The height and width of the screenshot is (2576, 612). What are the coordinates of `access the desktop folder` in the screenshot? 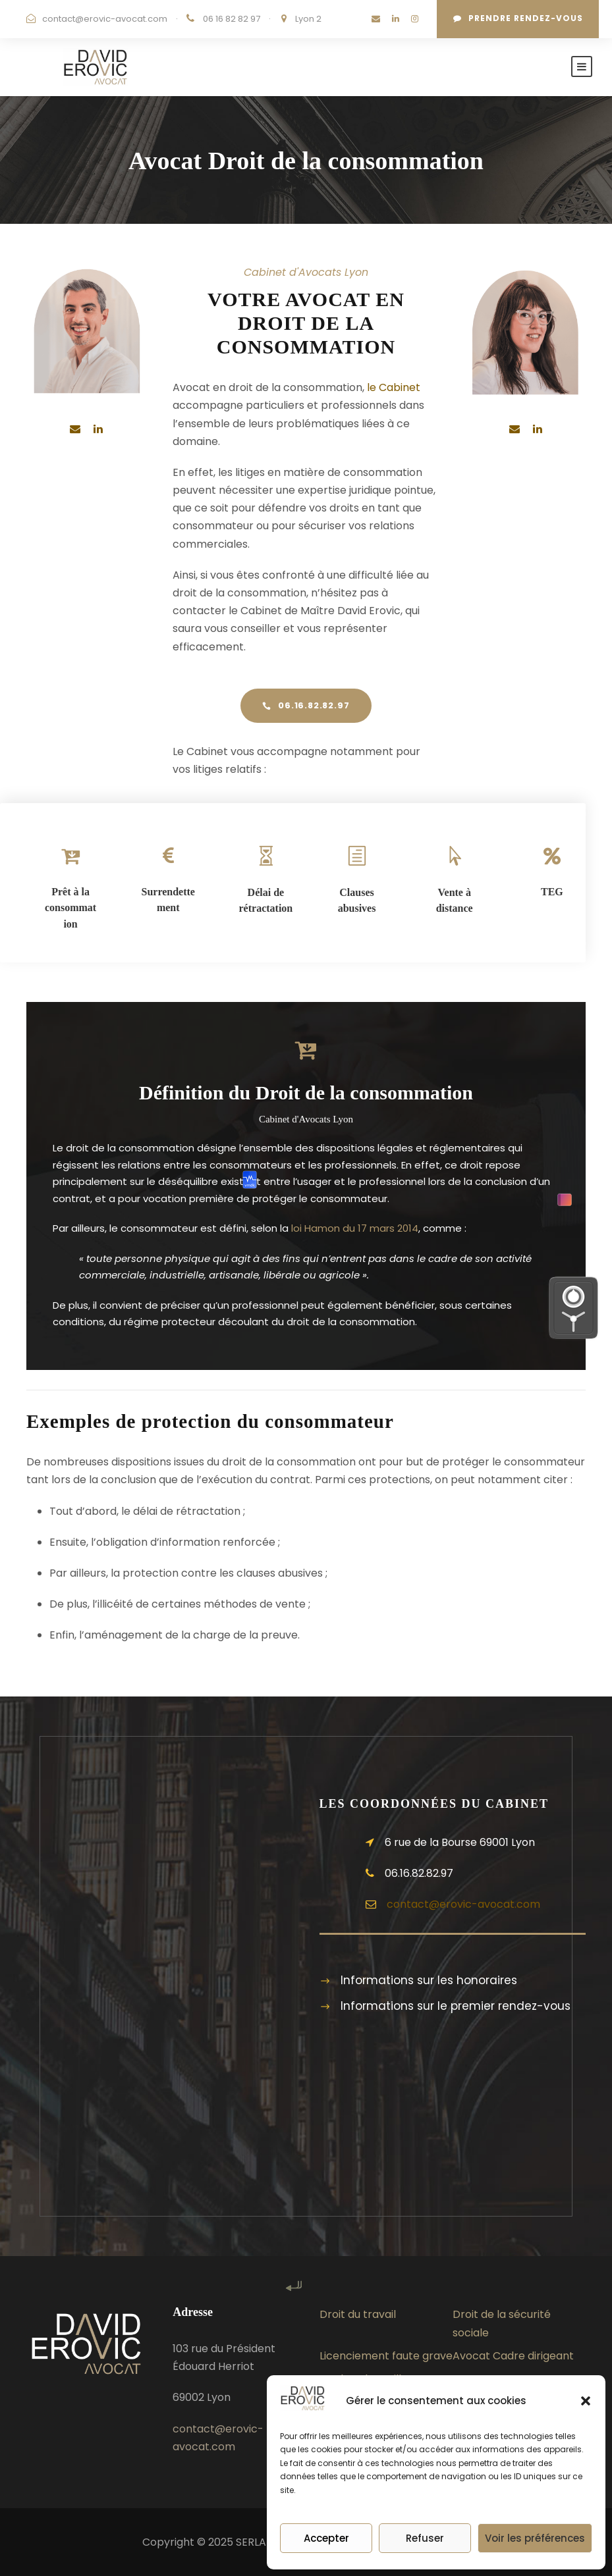 It's located at (565, 1199).